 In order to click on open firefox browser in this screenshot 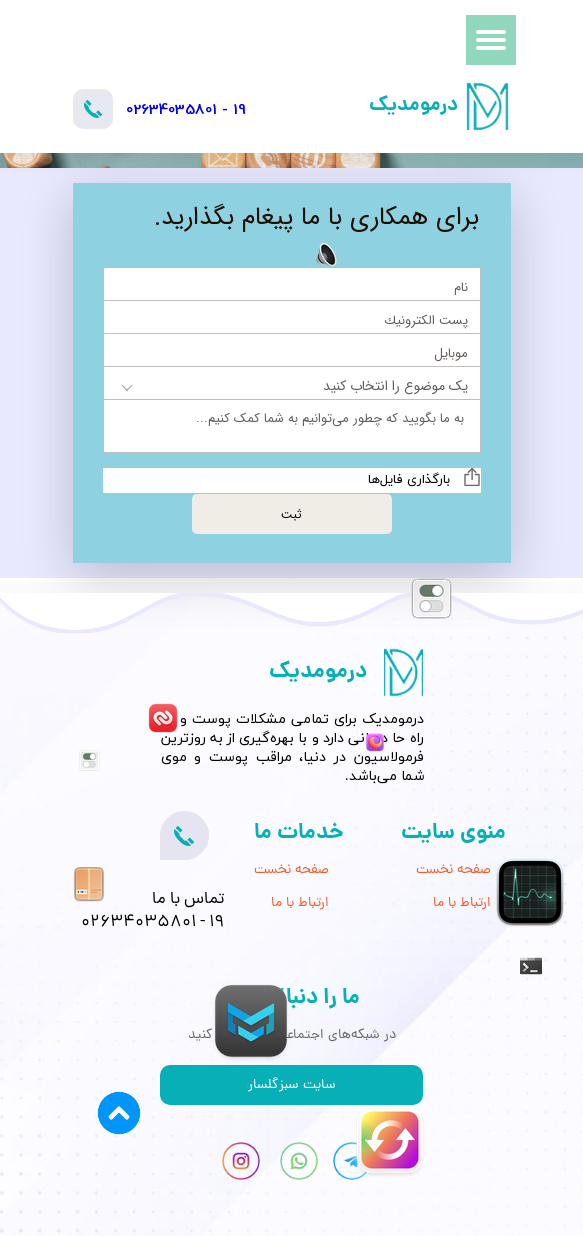, I will do `click(375, 742)`.